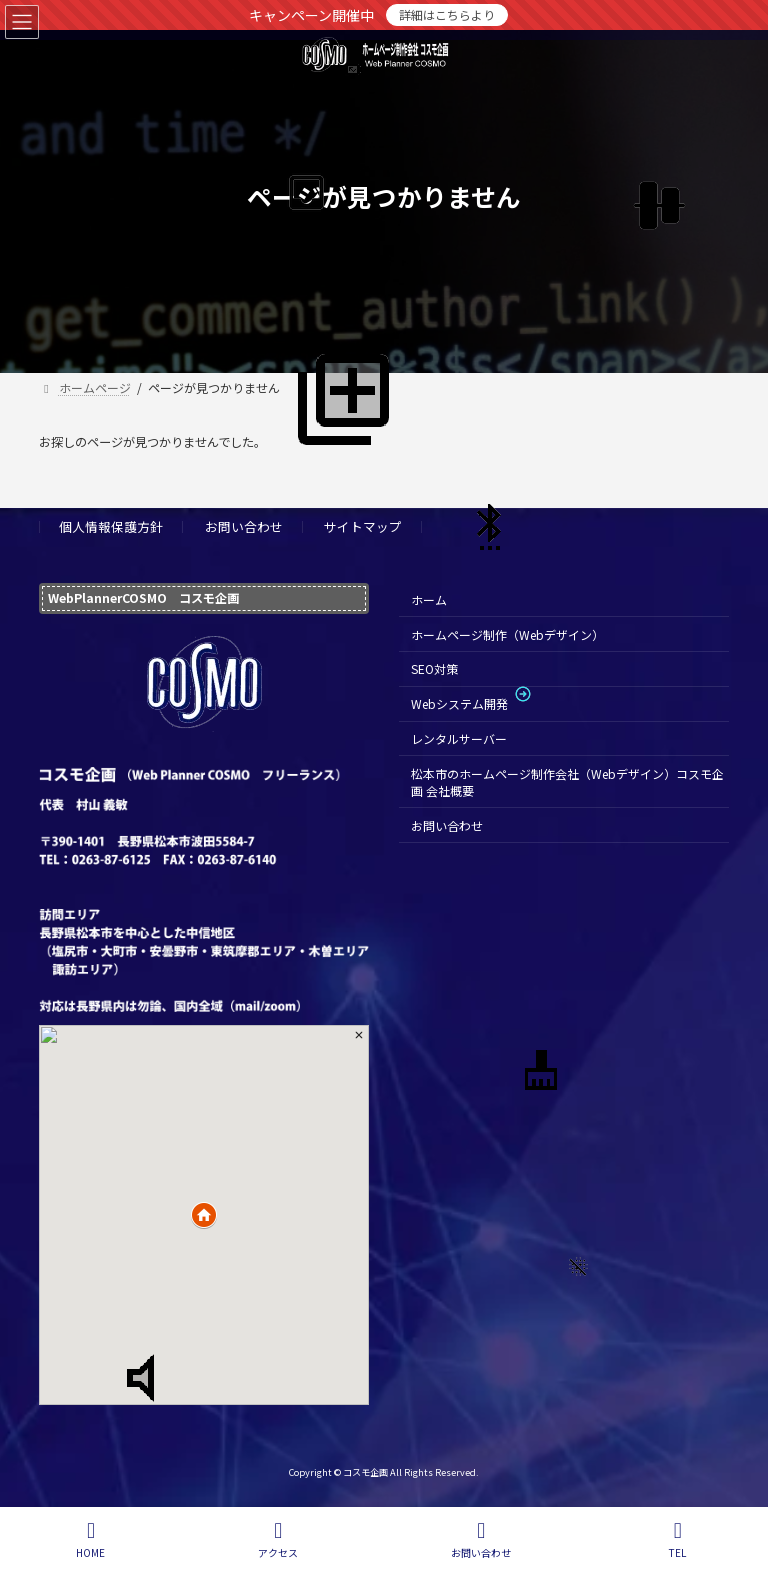 The width and height of the screenshot is (768, 1569). I want to click on disable blur effect, so click(578, 1266).